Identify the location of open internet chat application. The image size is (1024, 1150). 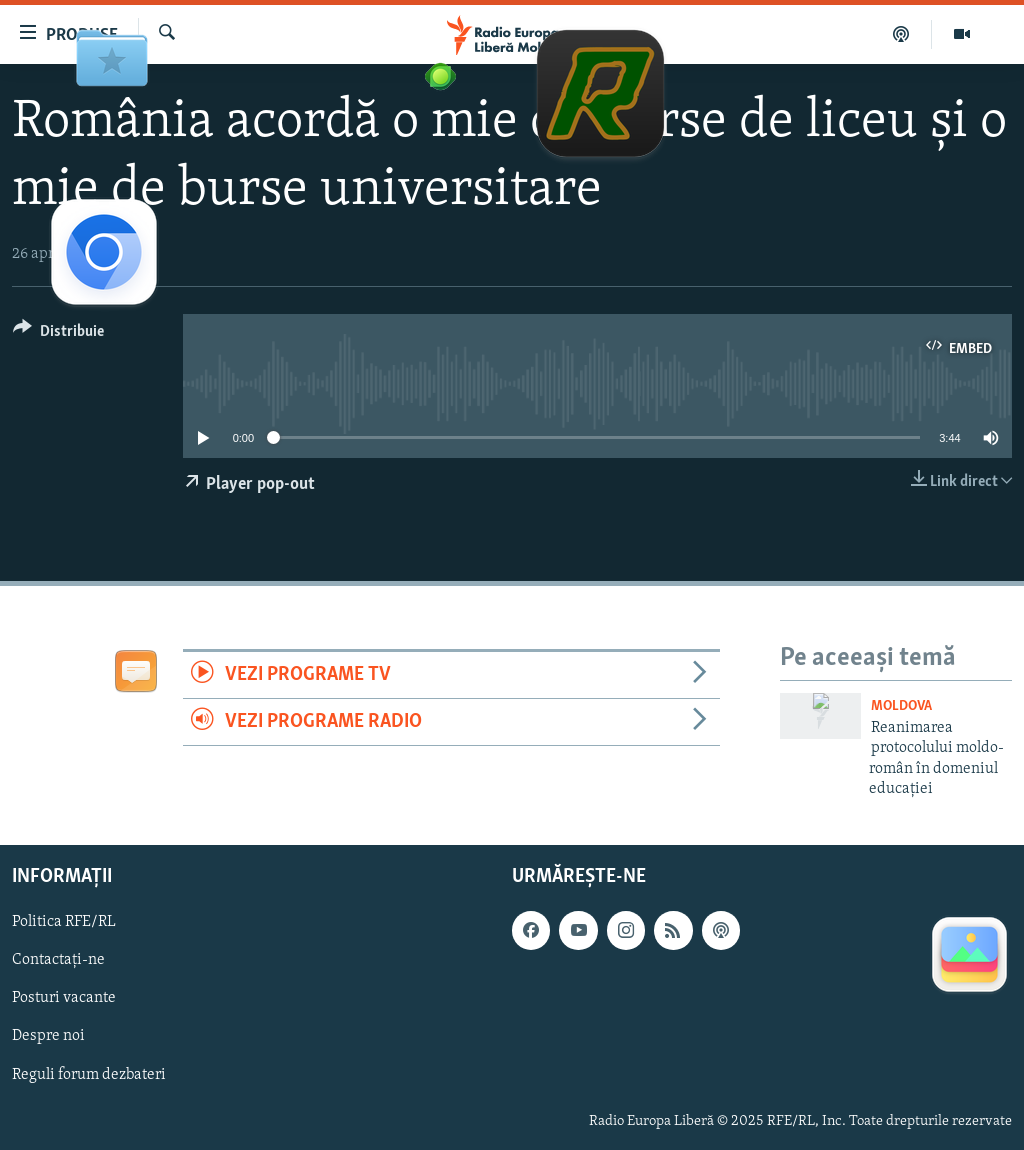
(136, 671).